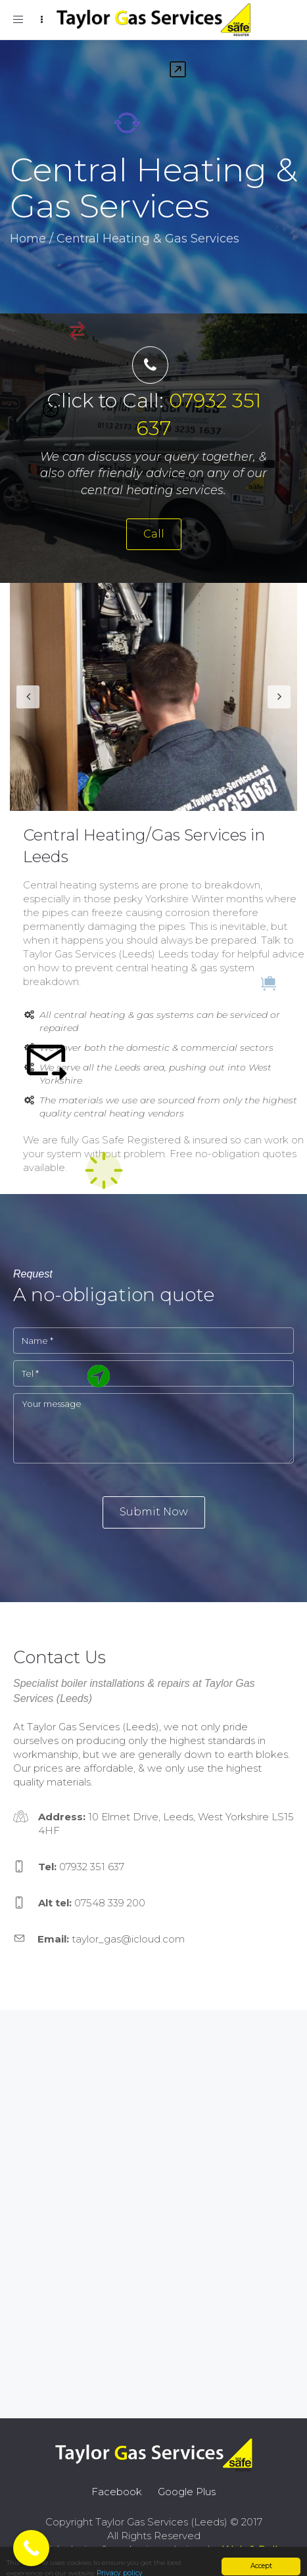 This screenshot has height=2576, width=307. Describe the element at coordinates (77, 331) in the screenshot. I see `swap or exchange items` at that location.